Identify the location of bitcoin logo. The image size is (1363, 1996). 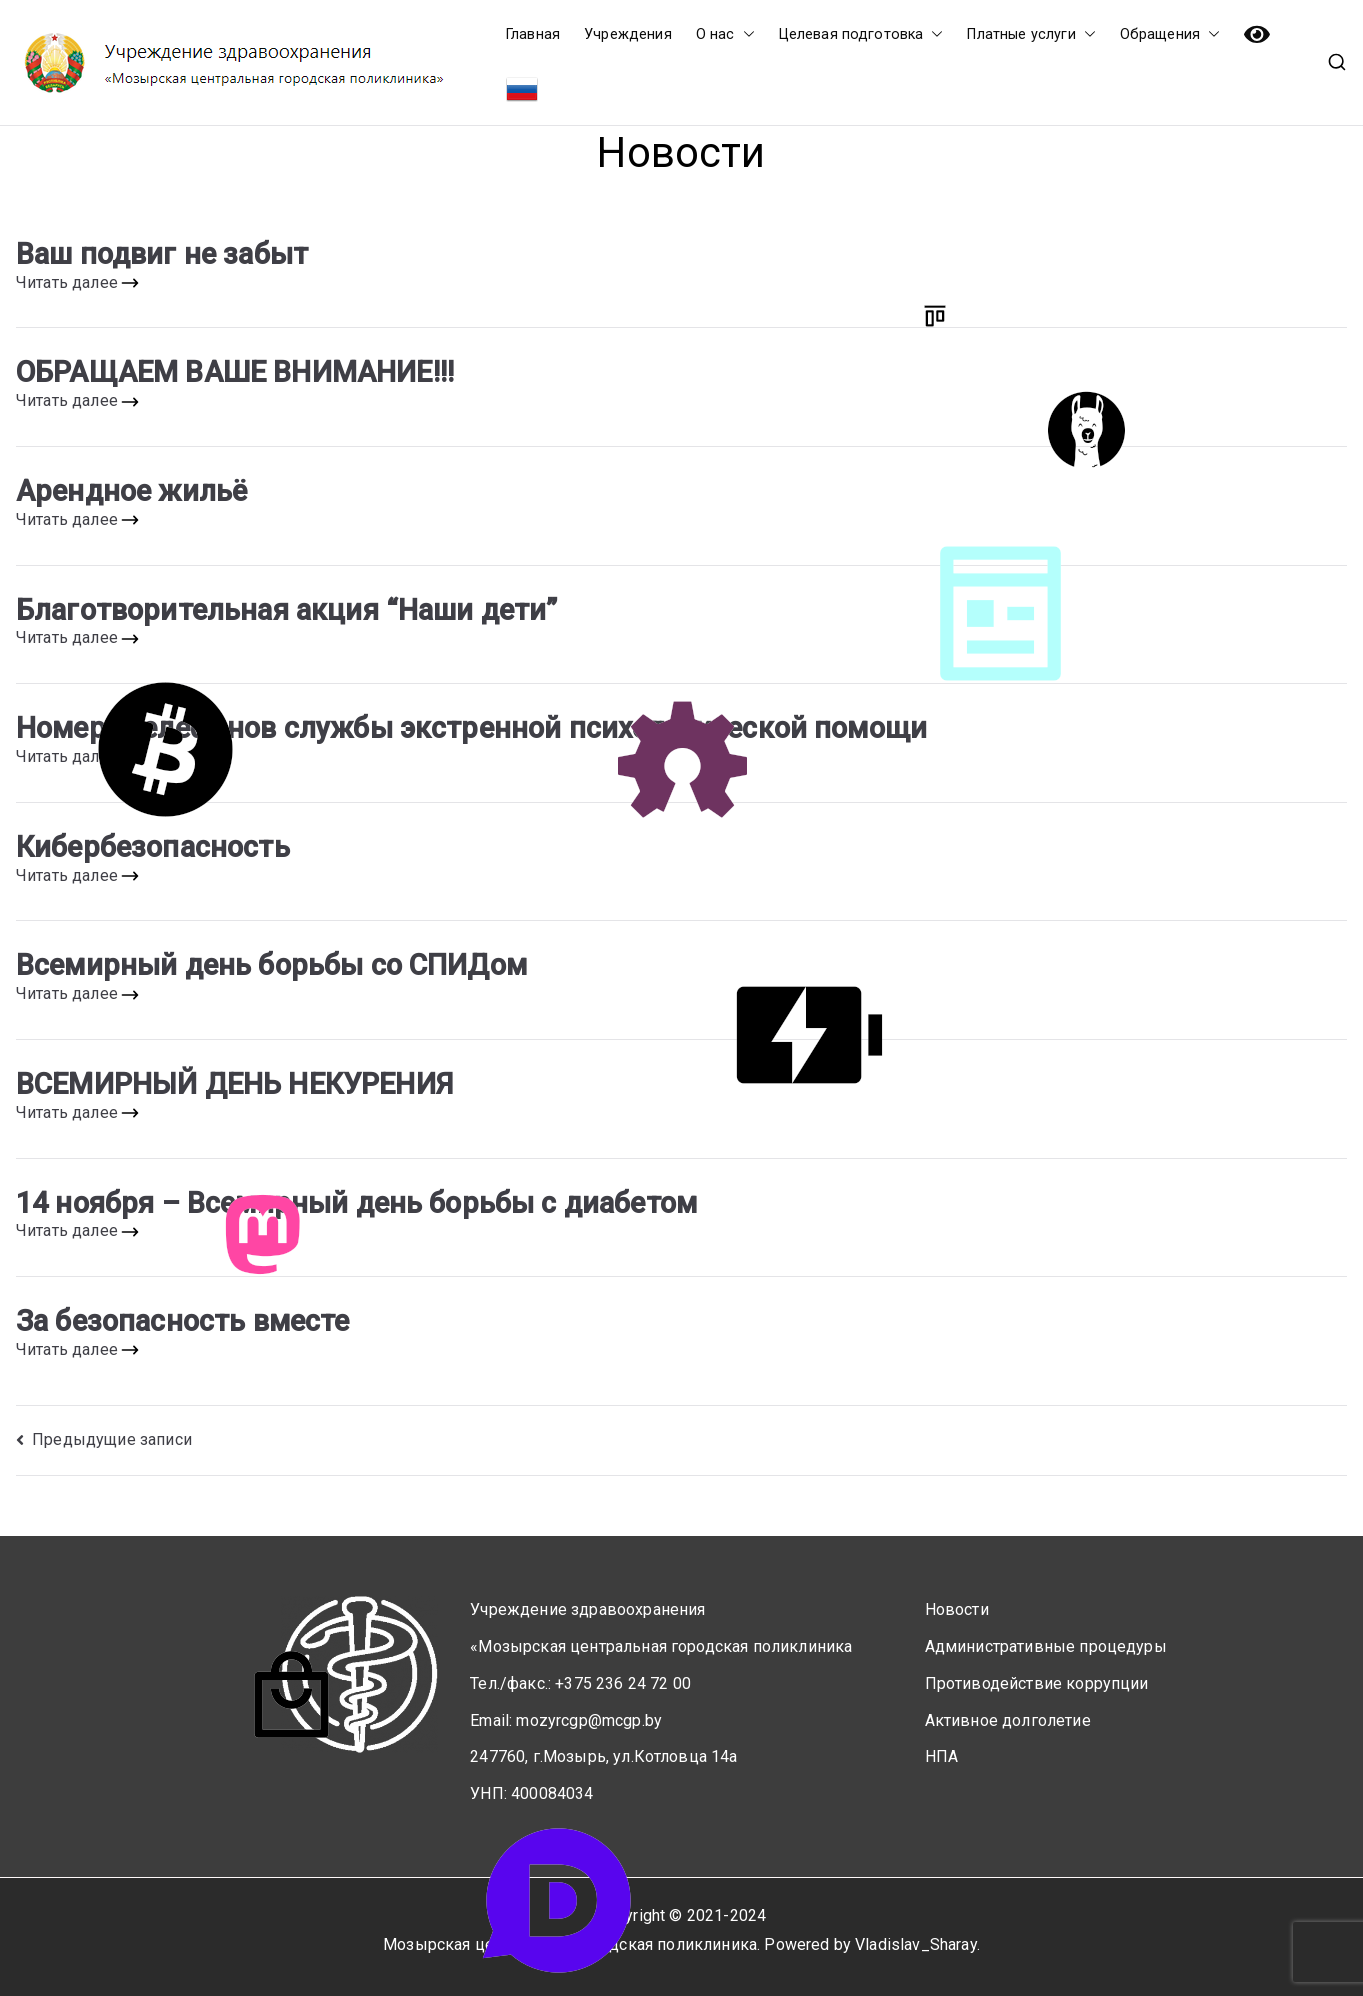
(165, 749).